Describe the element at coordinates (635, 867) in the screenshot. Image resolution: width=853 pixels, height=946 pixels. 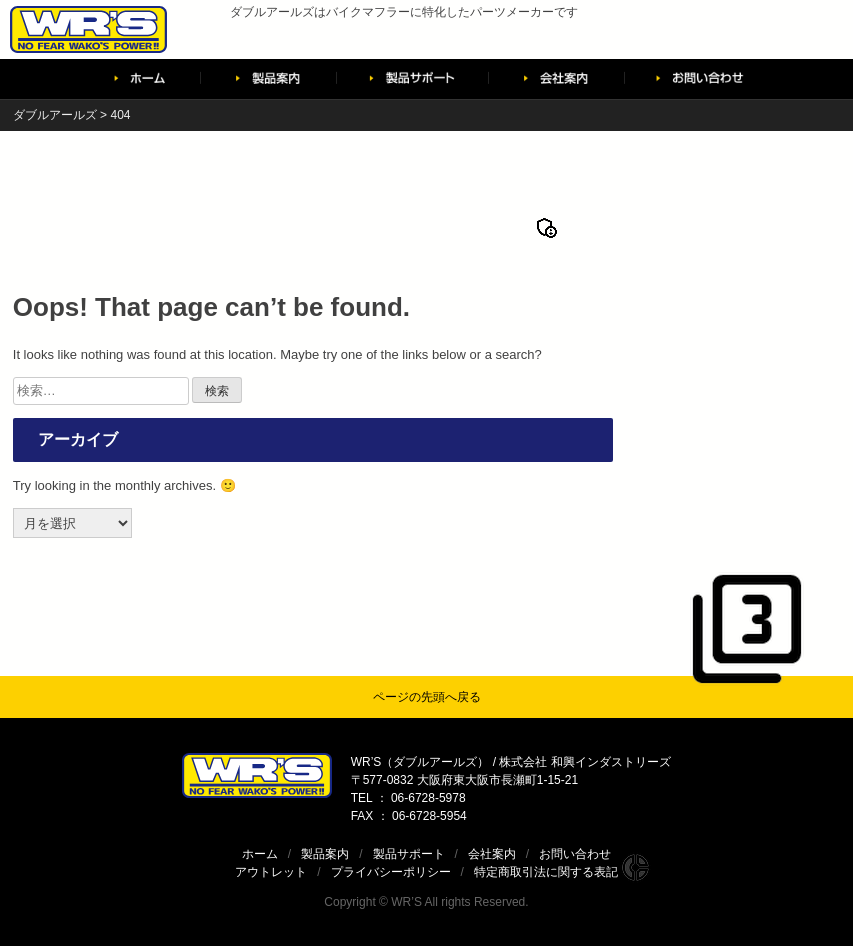
I see `view analytics or statistics breakdown` at that location.